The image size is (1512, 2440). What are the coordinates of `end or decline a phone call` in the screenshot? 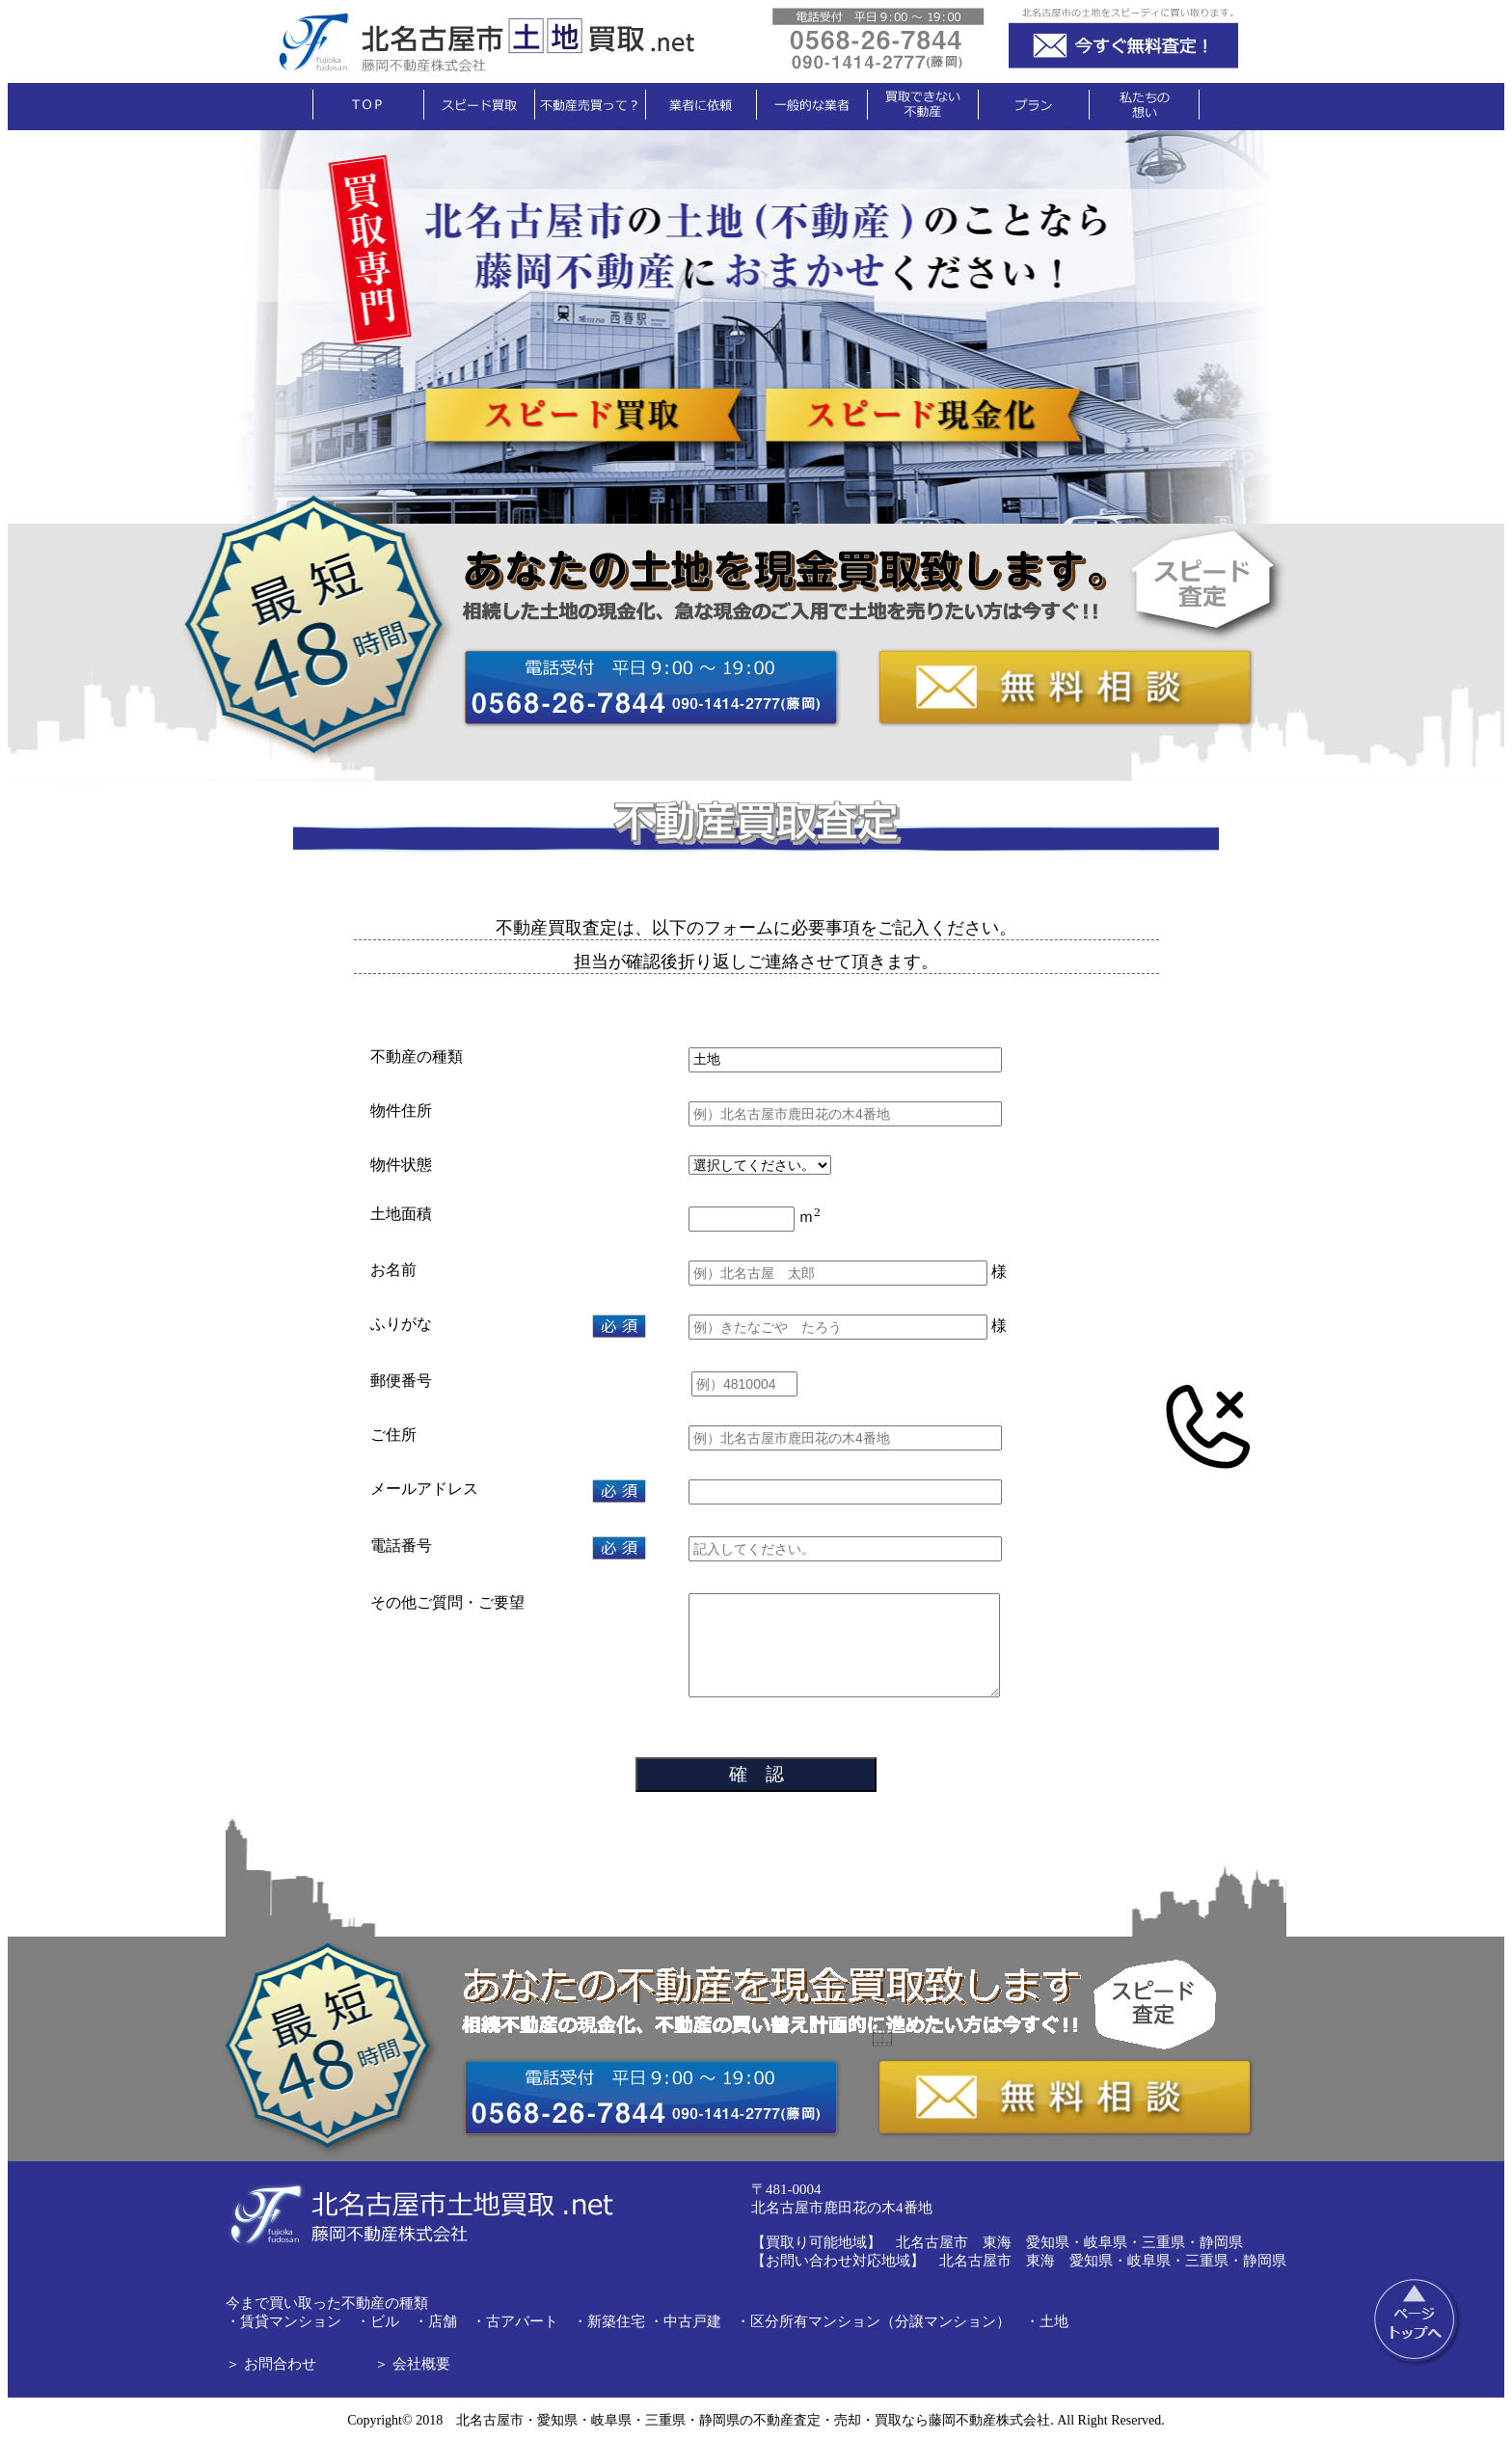 It's located at (1209, 1424).